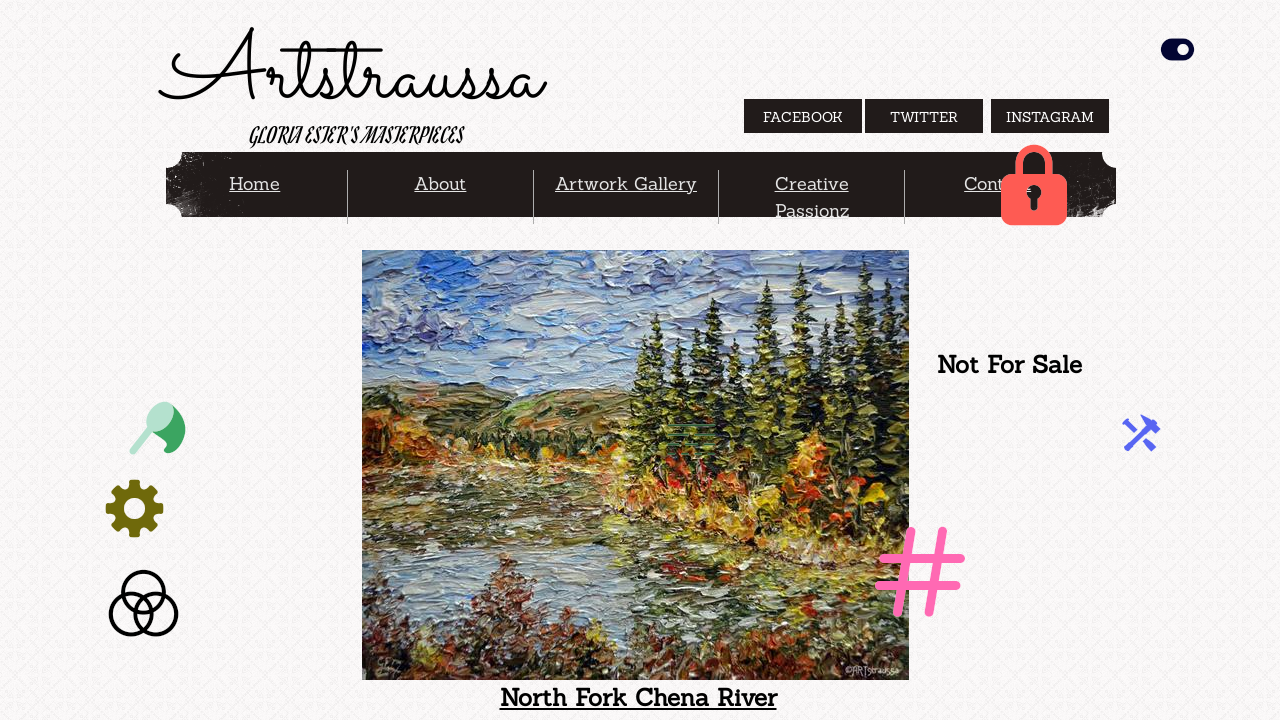 The width and height of the screenshot is (1280, 720). Describe the element at coordinates (143, 604) in the screenshot. I see `view overlapping data or shared elements` at that location.